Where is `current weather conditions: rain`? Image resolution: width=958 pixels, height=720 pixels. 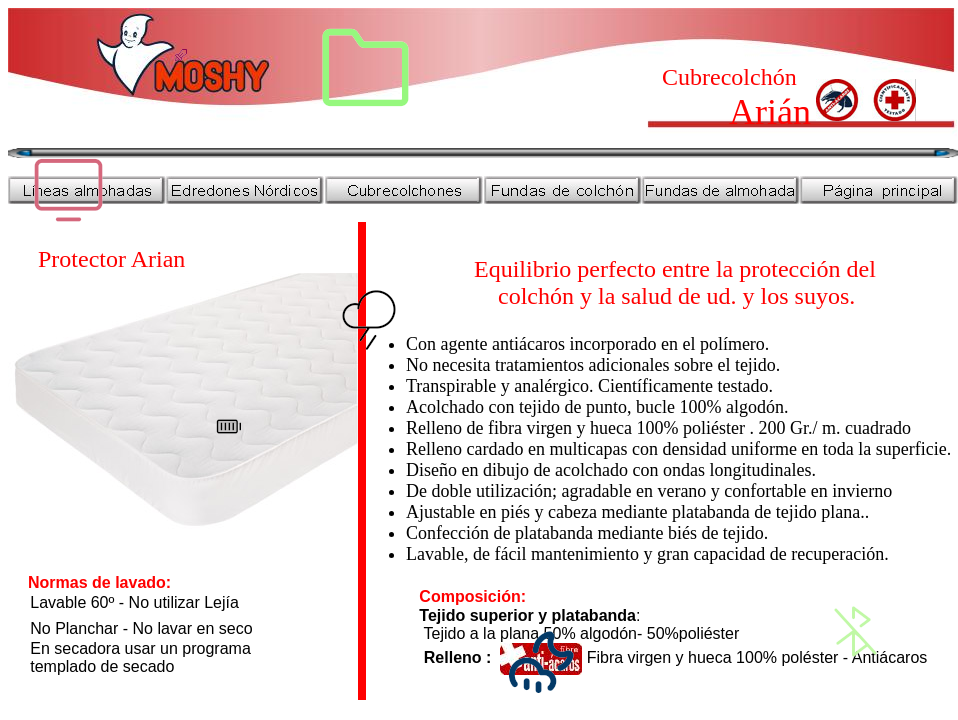
current weather conditions: rain is located at coordinates (369, 319).